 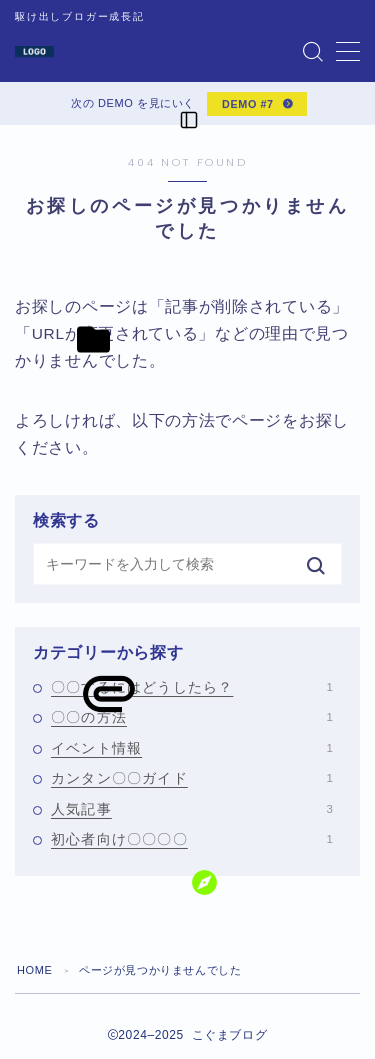 What do you see at coordinates (204, 882) in the screenshot?
I see `explore nearby places or content` at bounding box center [204, 882].